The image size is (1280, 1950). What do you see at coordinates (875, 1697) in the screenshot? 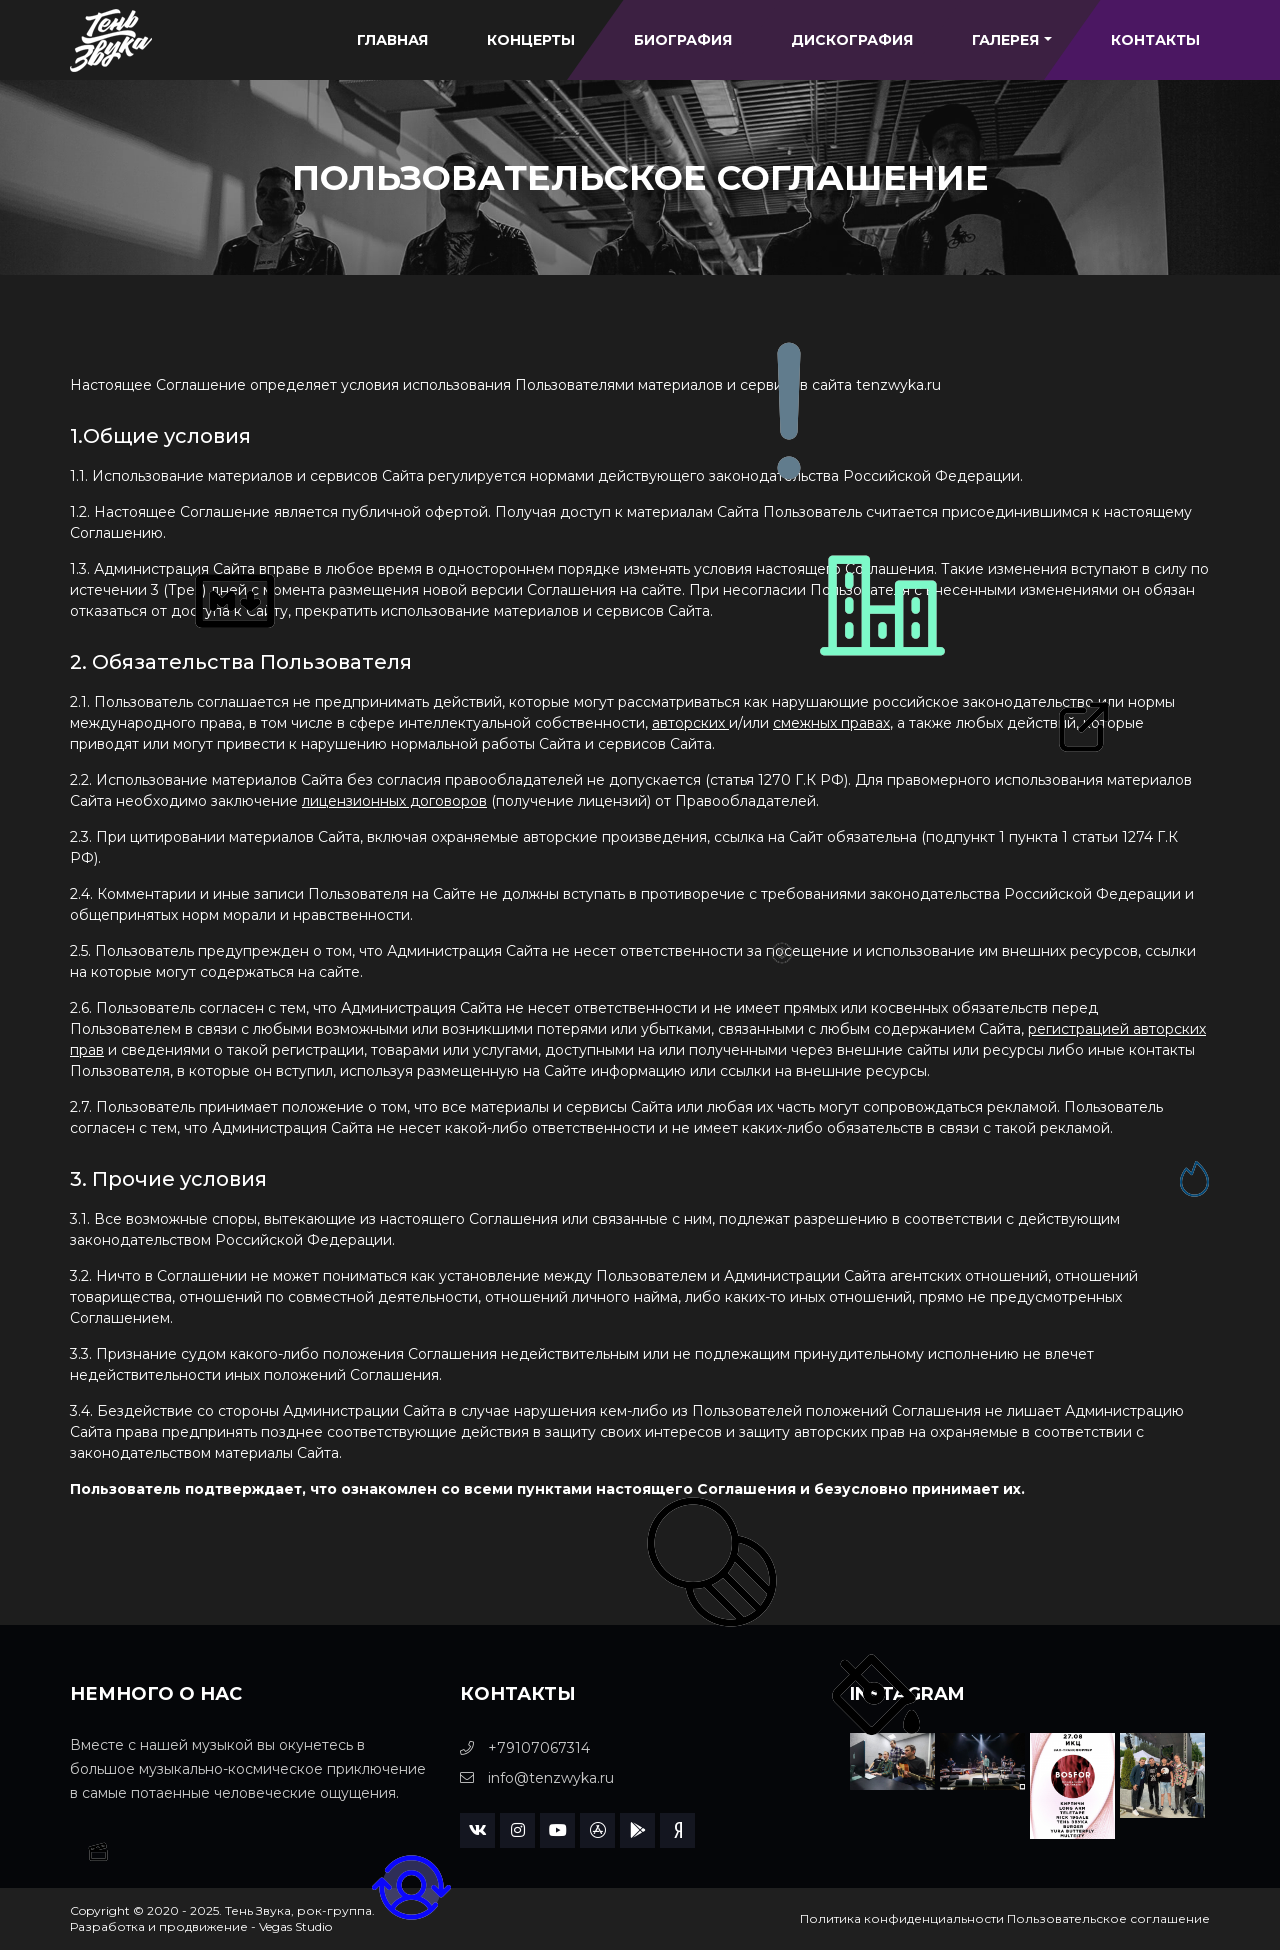
I see `fill area with selected color` at bounding box center [875, 1697].